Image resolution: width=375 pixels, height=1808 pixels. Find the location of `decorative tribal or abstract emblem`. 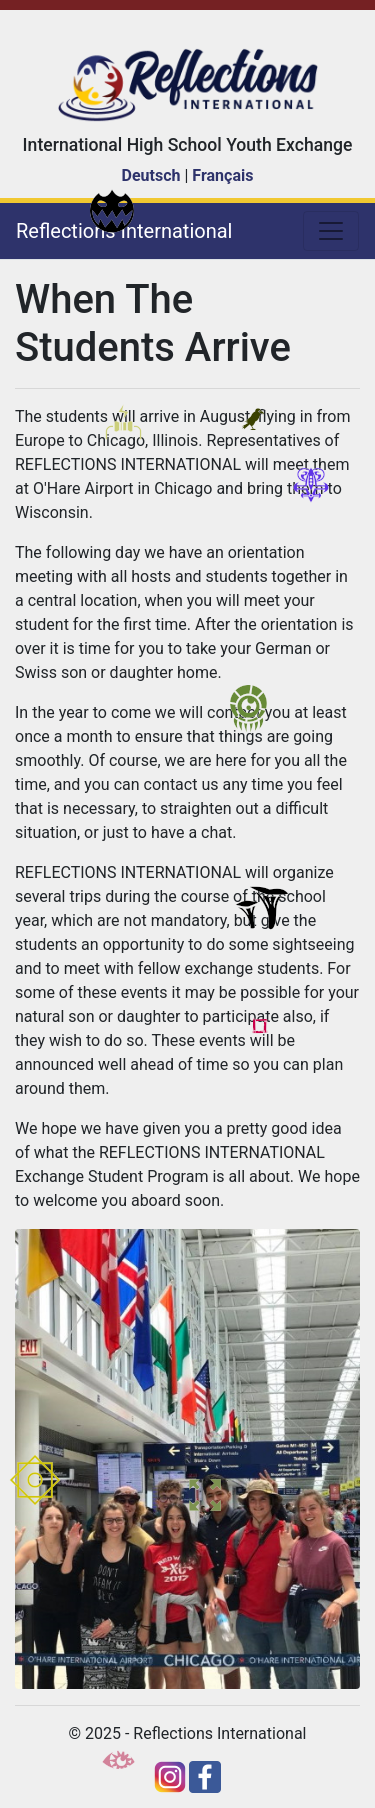

decorative tribal or abstract emblem is located at coordinates (311, 485).